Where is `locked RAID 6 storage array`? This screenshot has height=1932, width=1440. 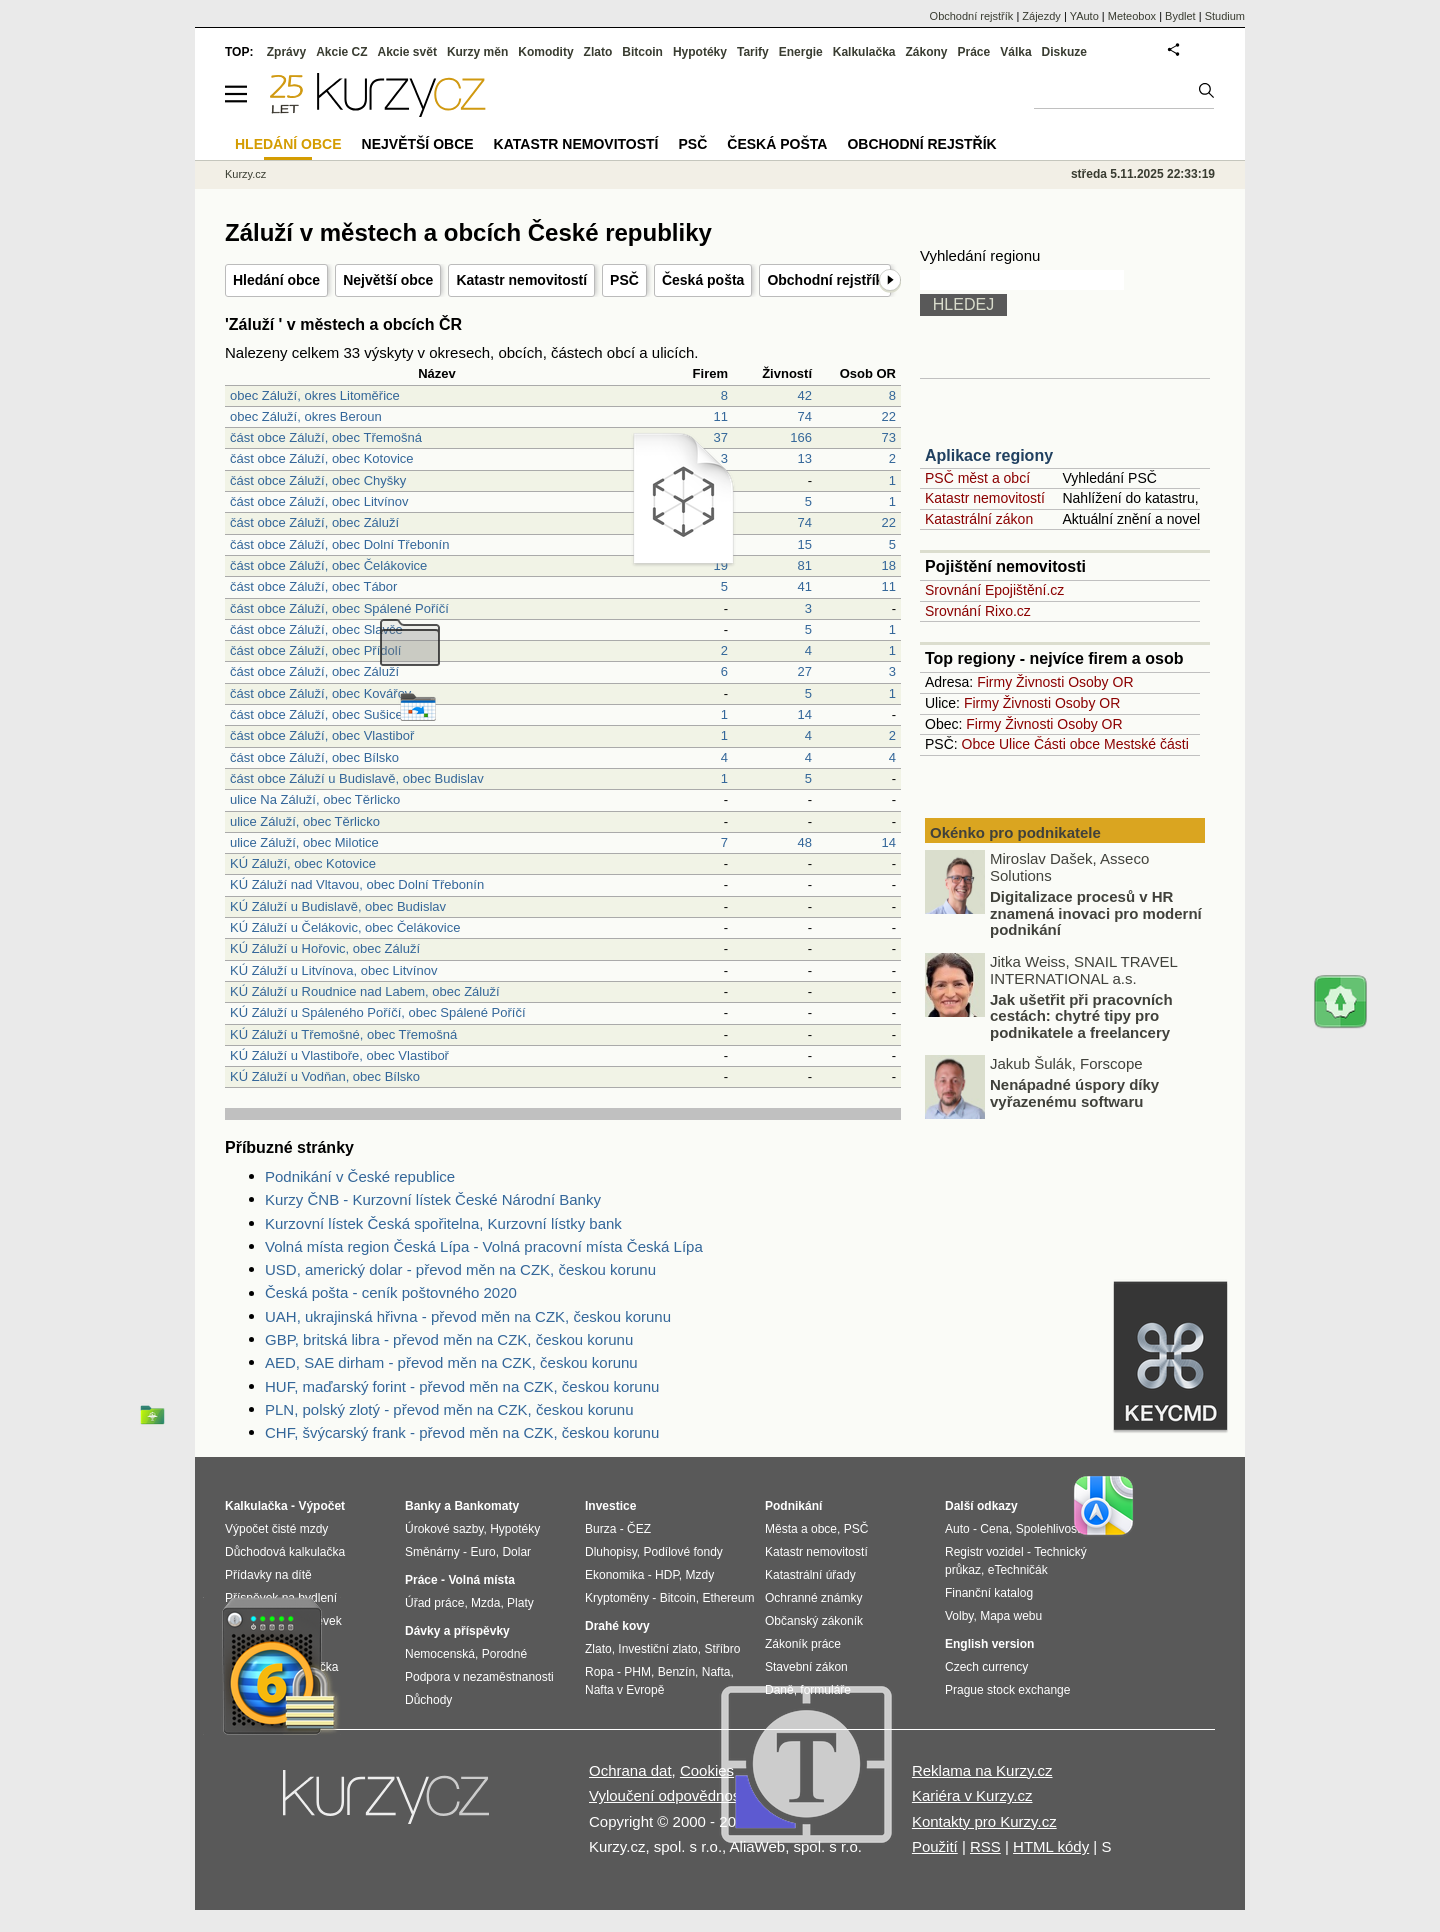 locked RAID 6 storage array is located at coordinates (272, 1666).